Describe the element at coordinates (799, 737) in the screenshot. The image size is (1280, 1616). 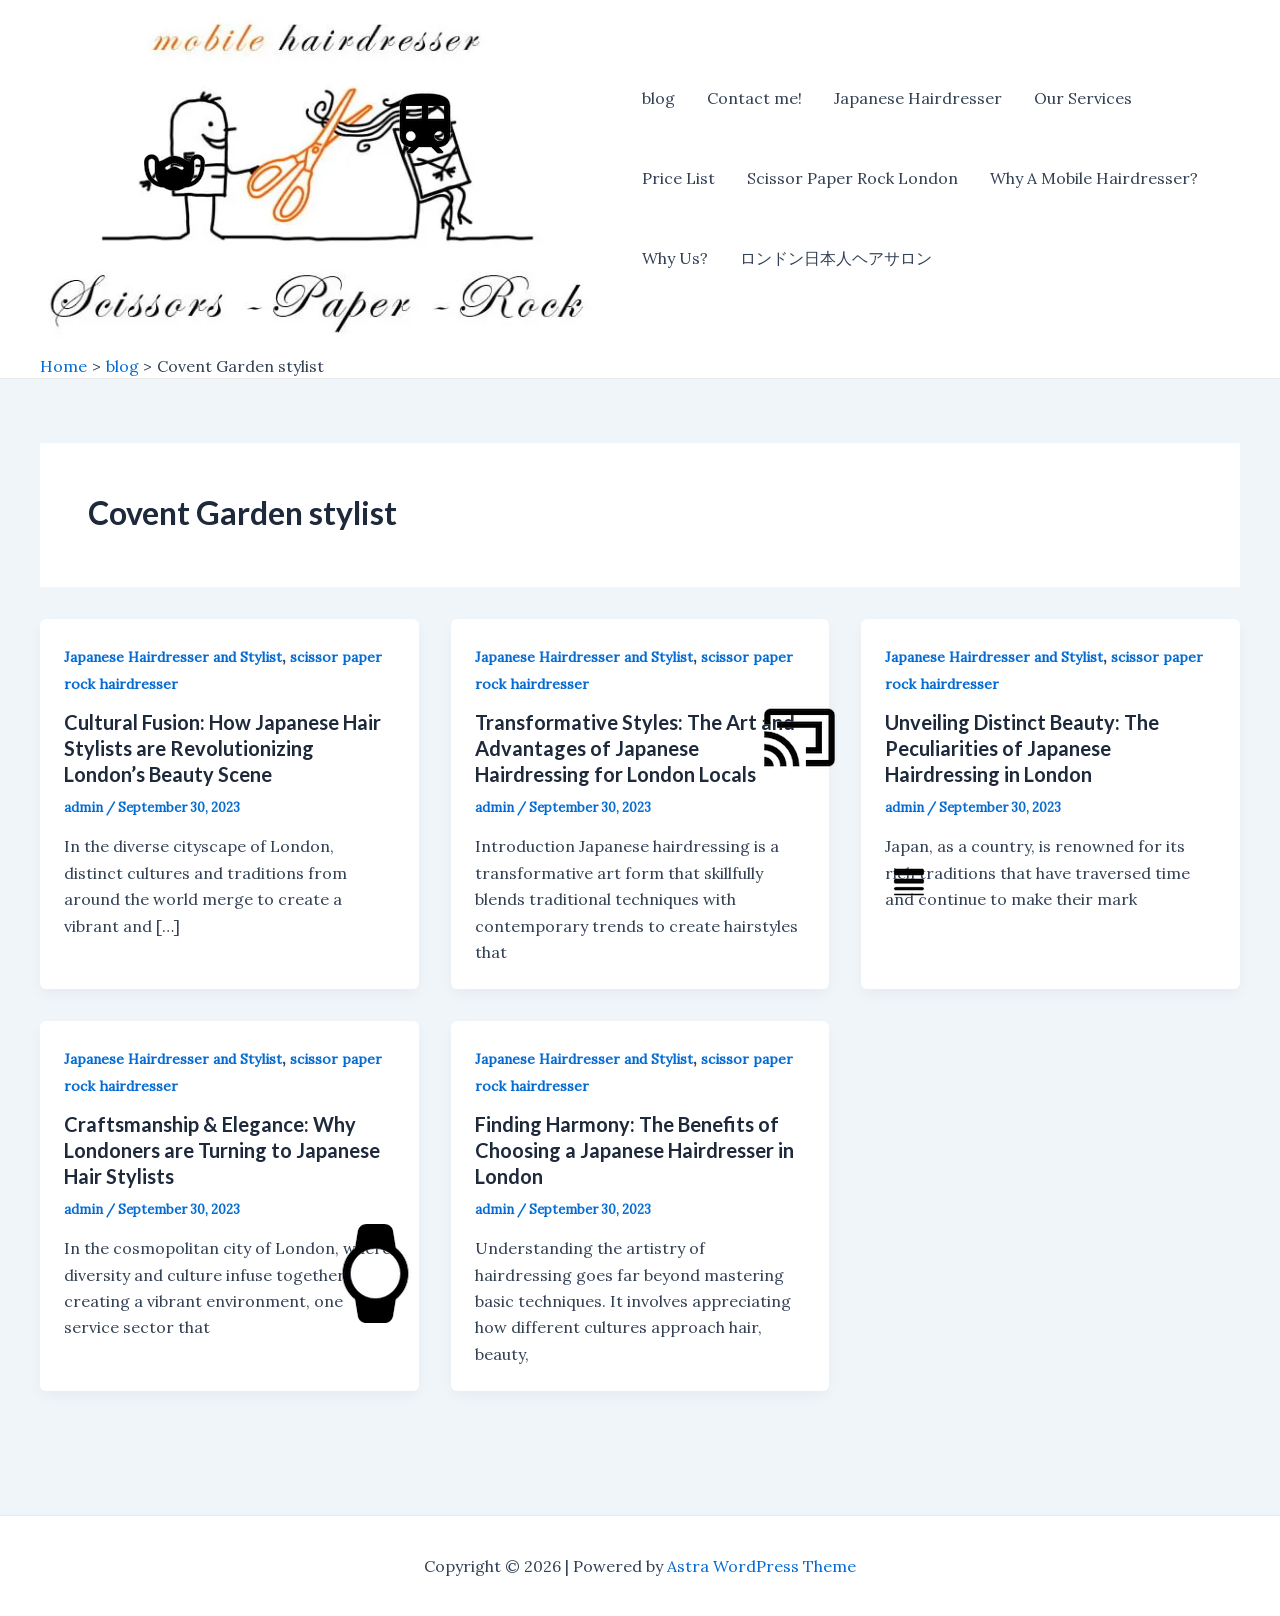
I see `indicates active casting connection to a device` at that location.